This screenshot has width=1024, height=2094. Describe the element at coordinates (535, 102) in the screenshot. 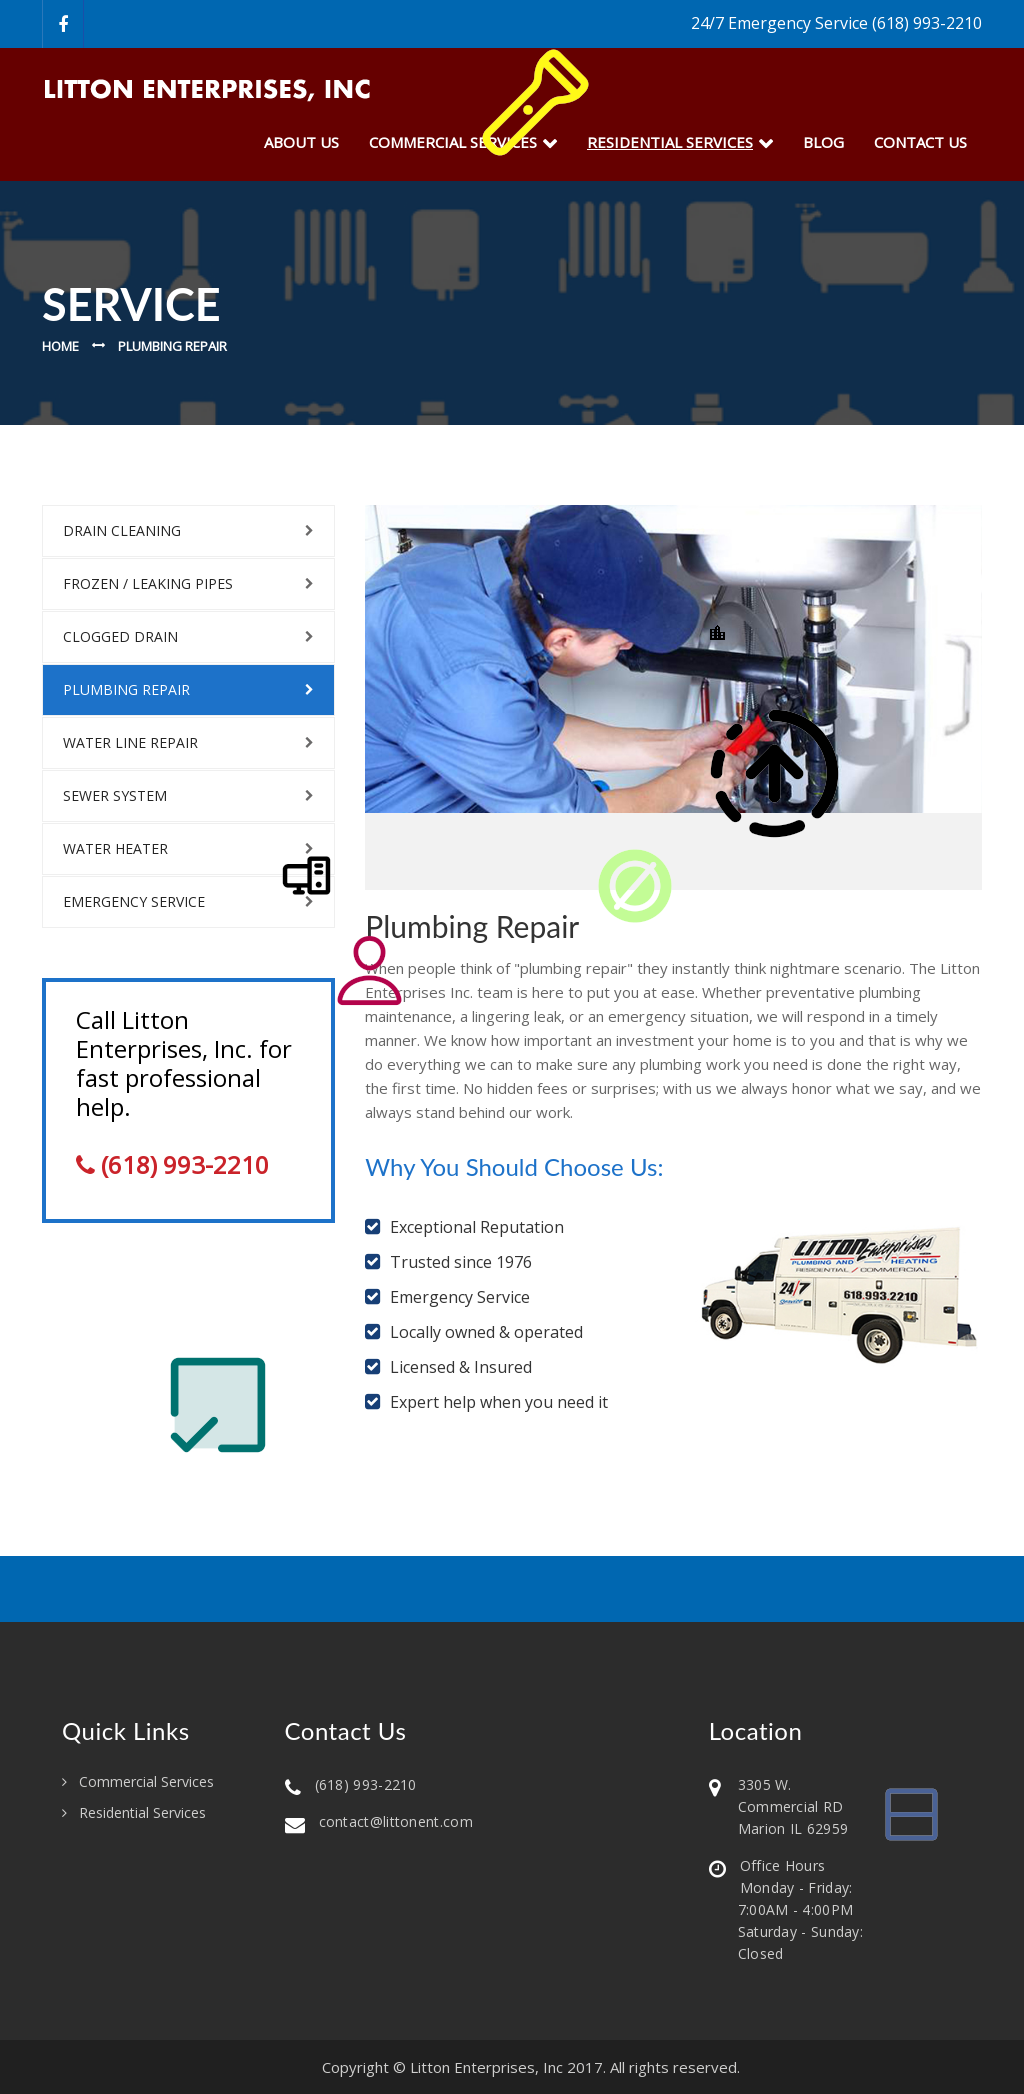

I see `toggle flashlight on/off` at that location.